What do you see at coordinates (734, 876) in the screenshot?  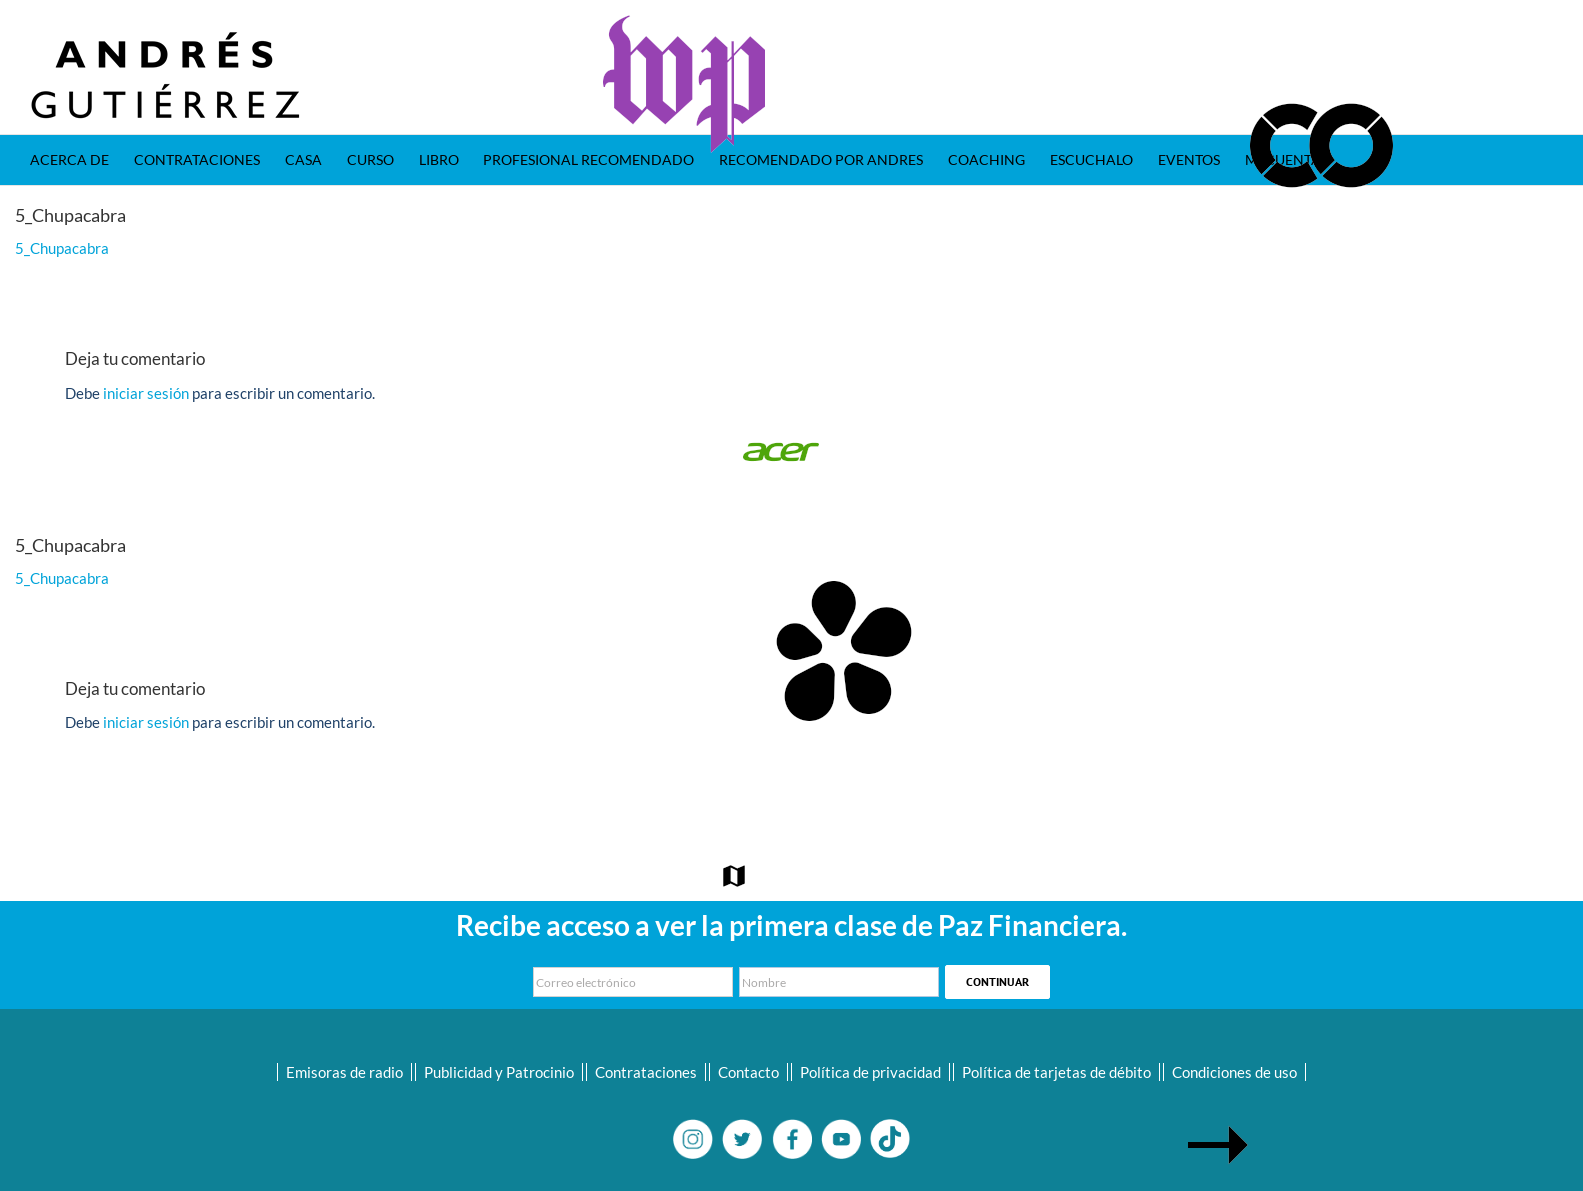 I see `open map view` at bounding box center [734, 876].